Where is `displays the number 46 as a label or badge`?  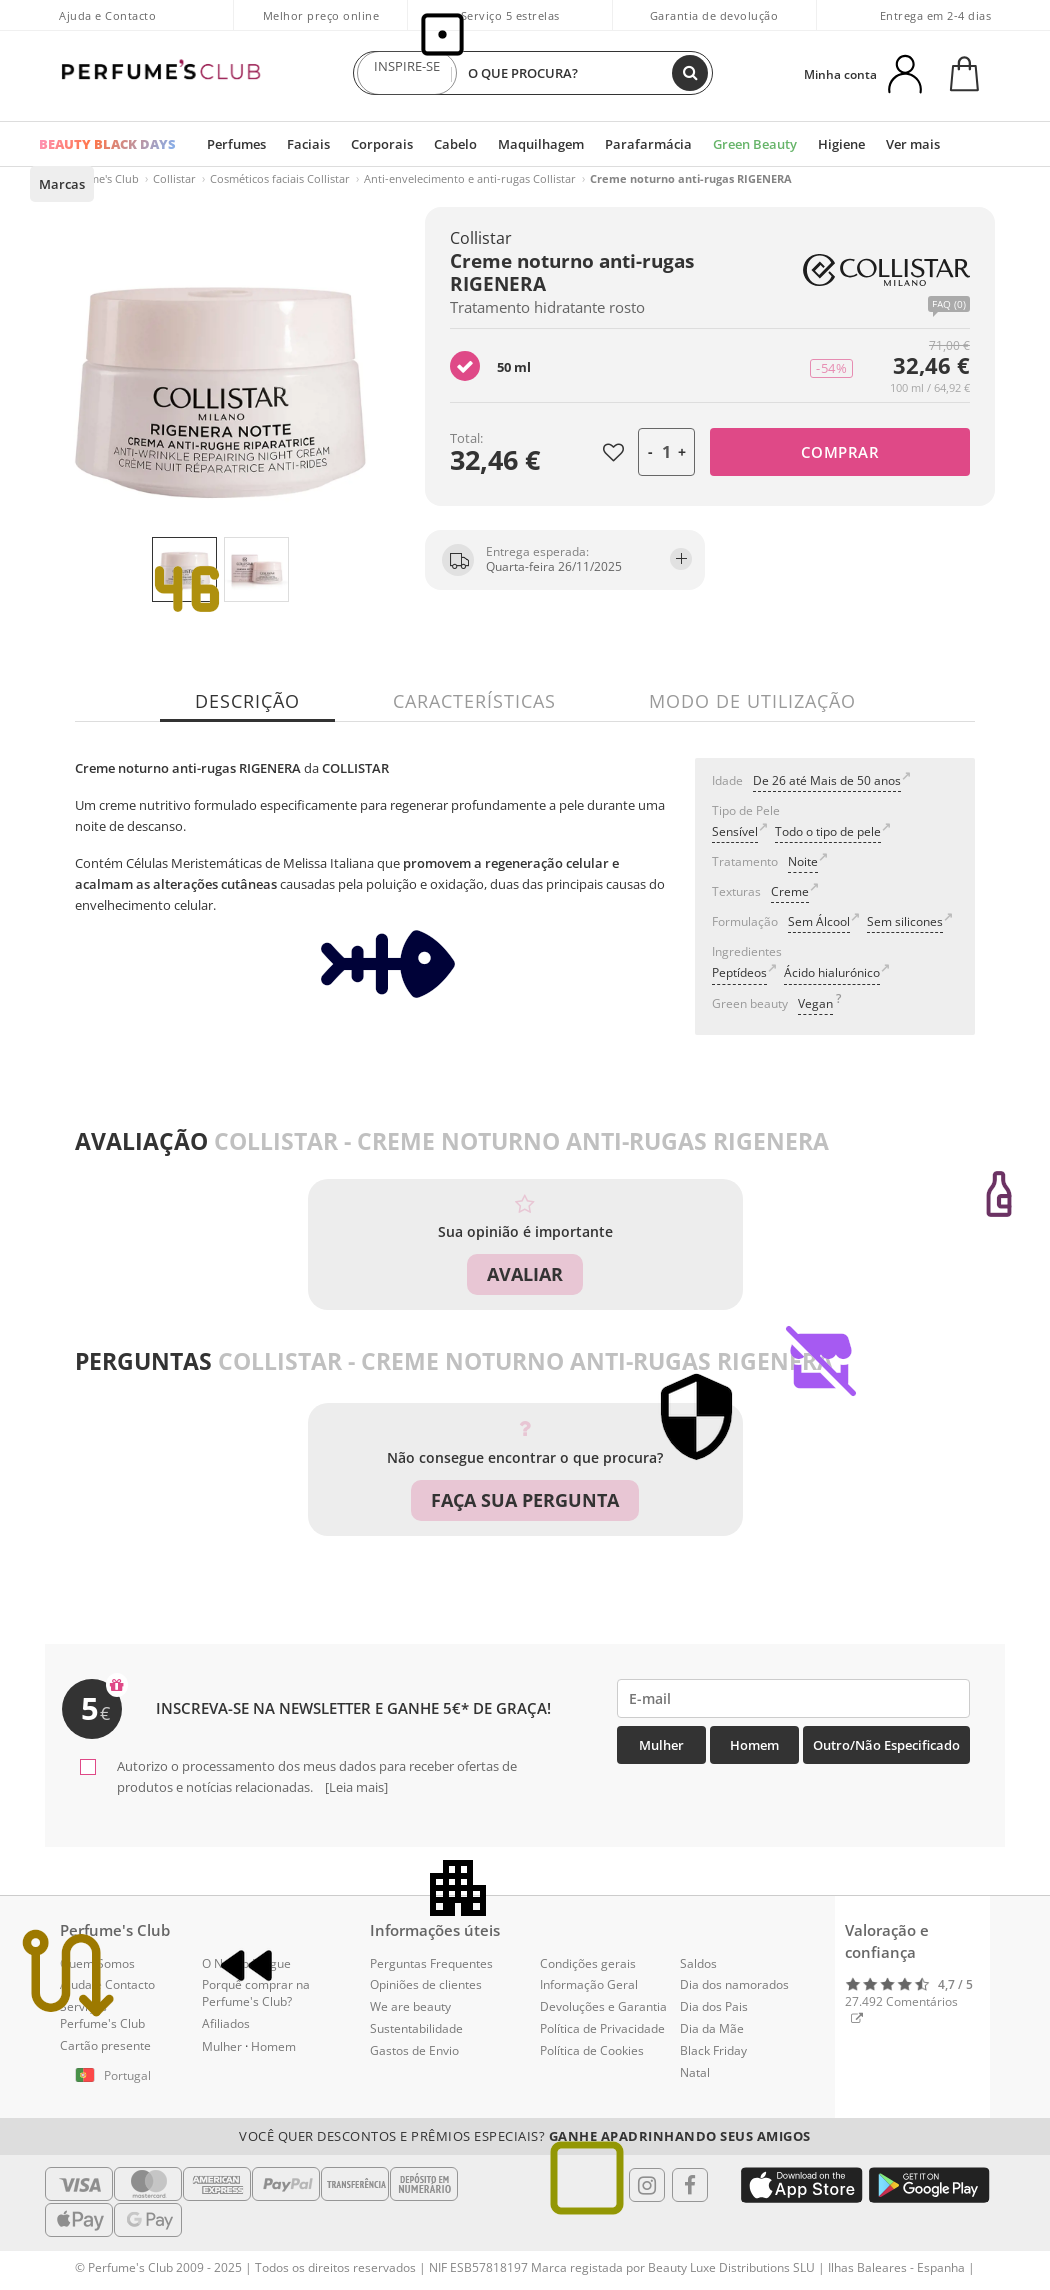
displays the number 46 as a label or badge is located at coordinates (187, 589).